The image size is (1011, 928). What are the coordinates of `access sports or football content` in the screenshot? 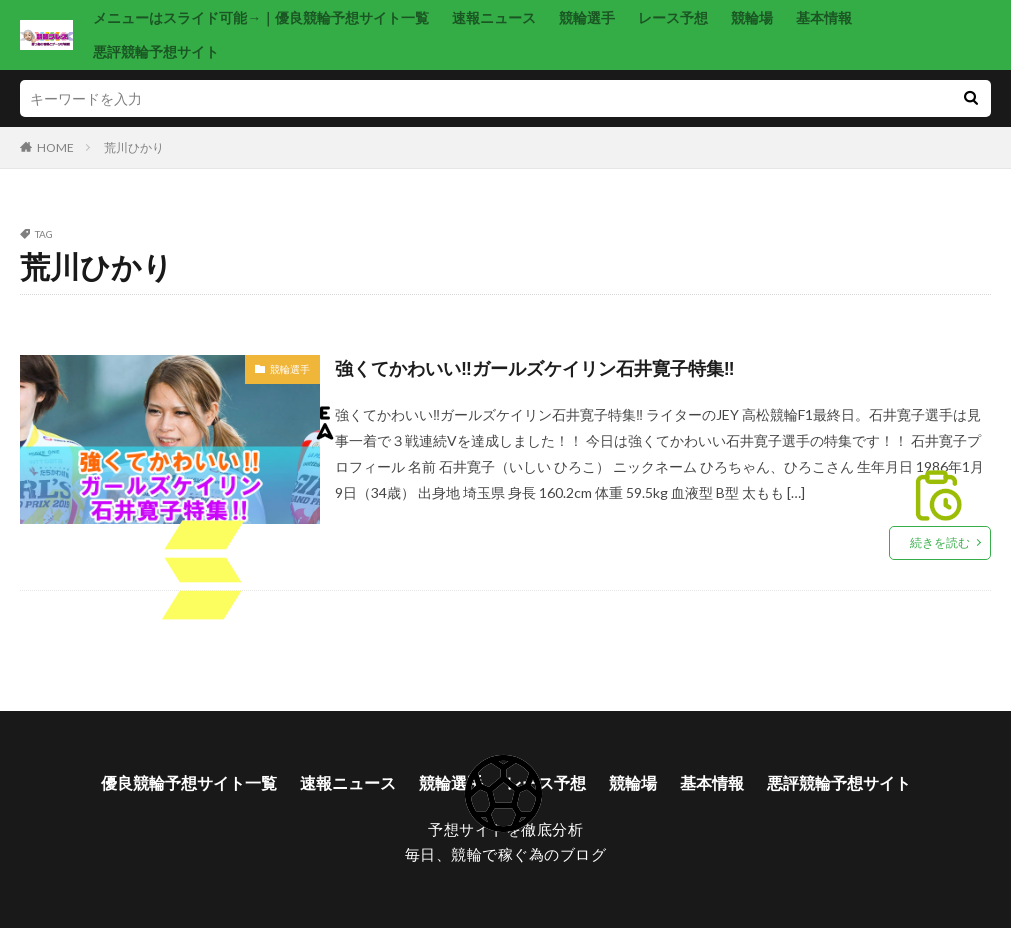 It's located at (503, 793).